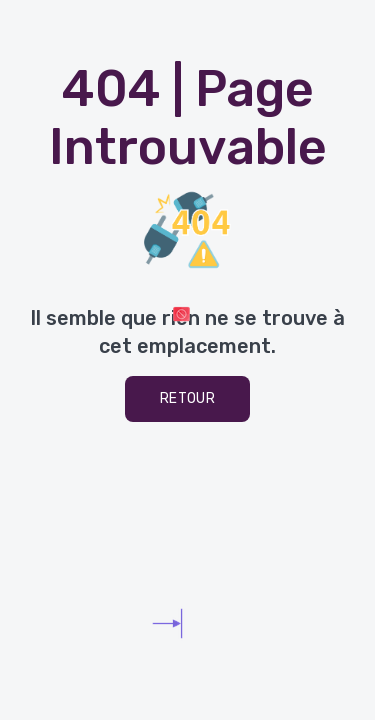 The height and width of the screenshot is (720, 375). What do you see at coordinates (167, 623) in the screenshot?
I see `go to the last item in a list or sequence` at bounding box center [167, 623].